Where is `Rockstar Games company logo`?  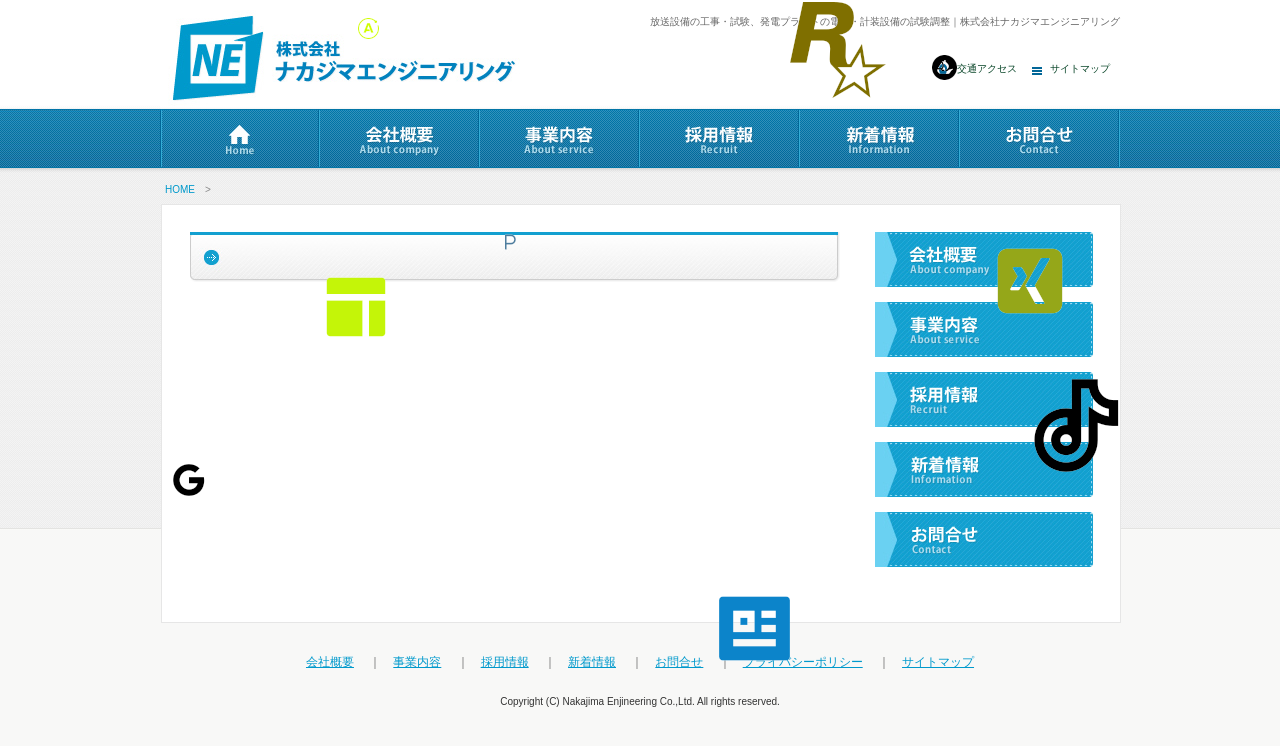
Rockstar Games company logo is located at coordinates (838, 50).